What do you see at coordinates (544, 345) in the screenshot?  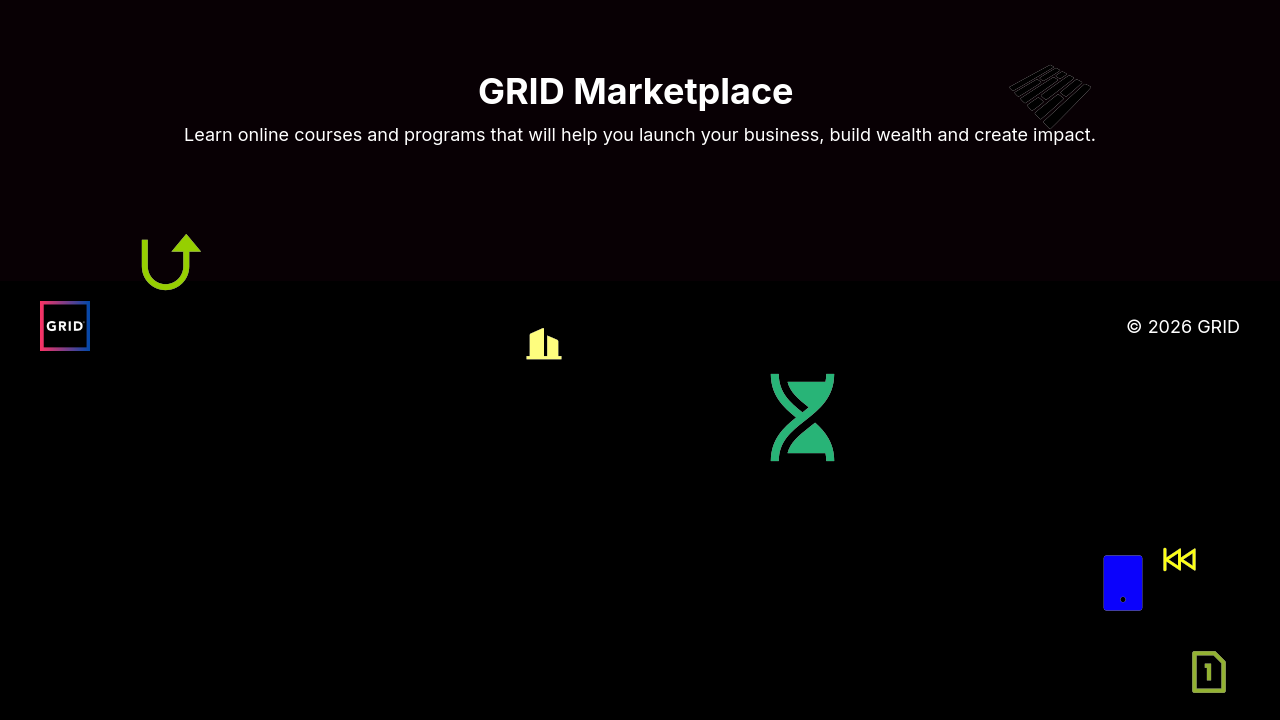 I see `view company or business profile` at bounding box center [544, 345].